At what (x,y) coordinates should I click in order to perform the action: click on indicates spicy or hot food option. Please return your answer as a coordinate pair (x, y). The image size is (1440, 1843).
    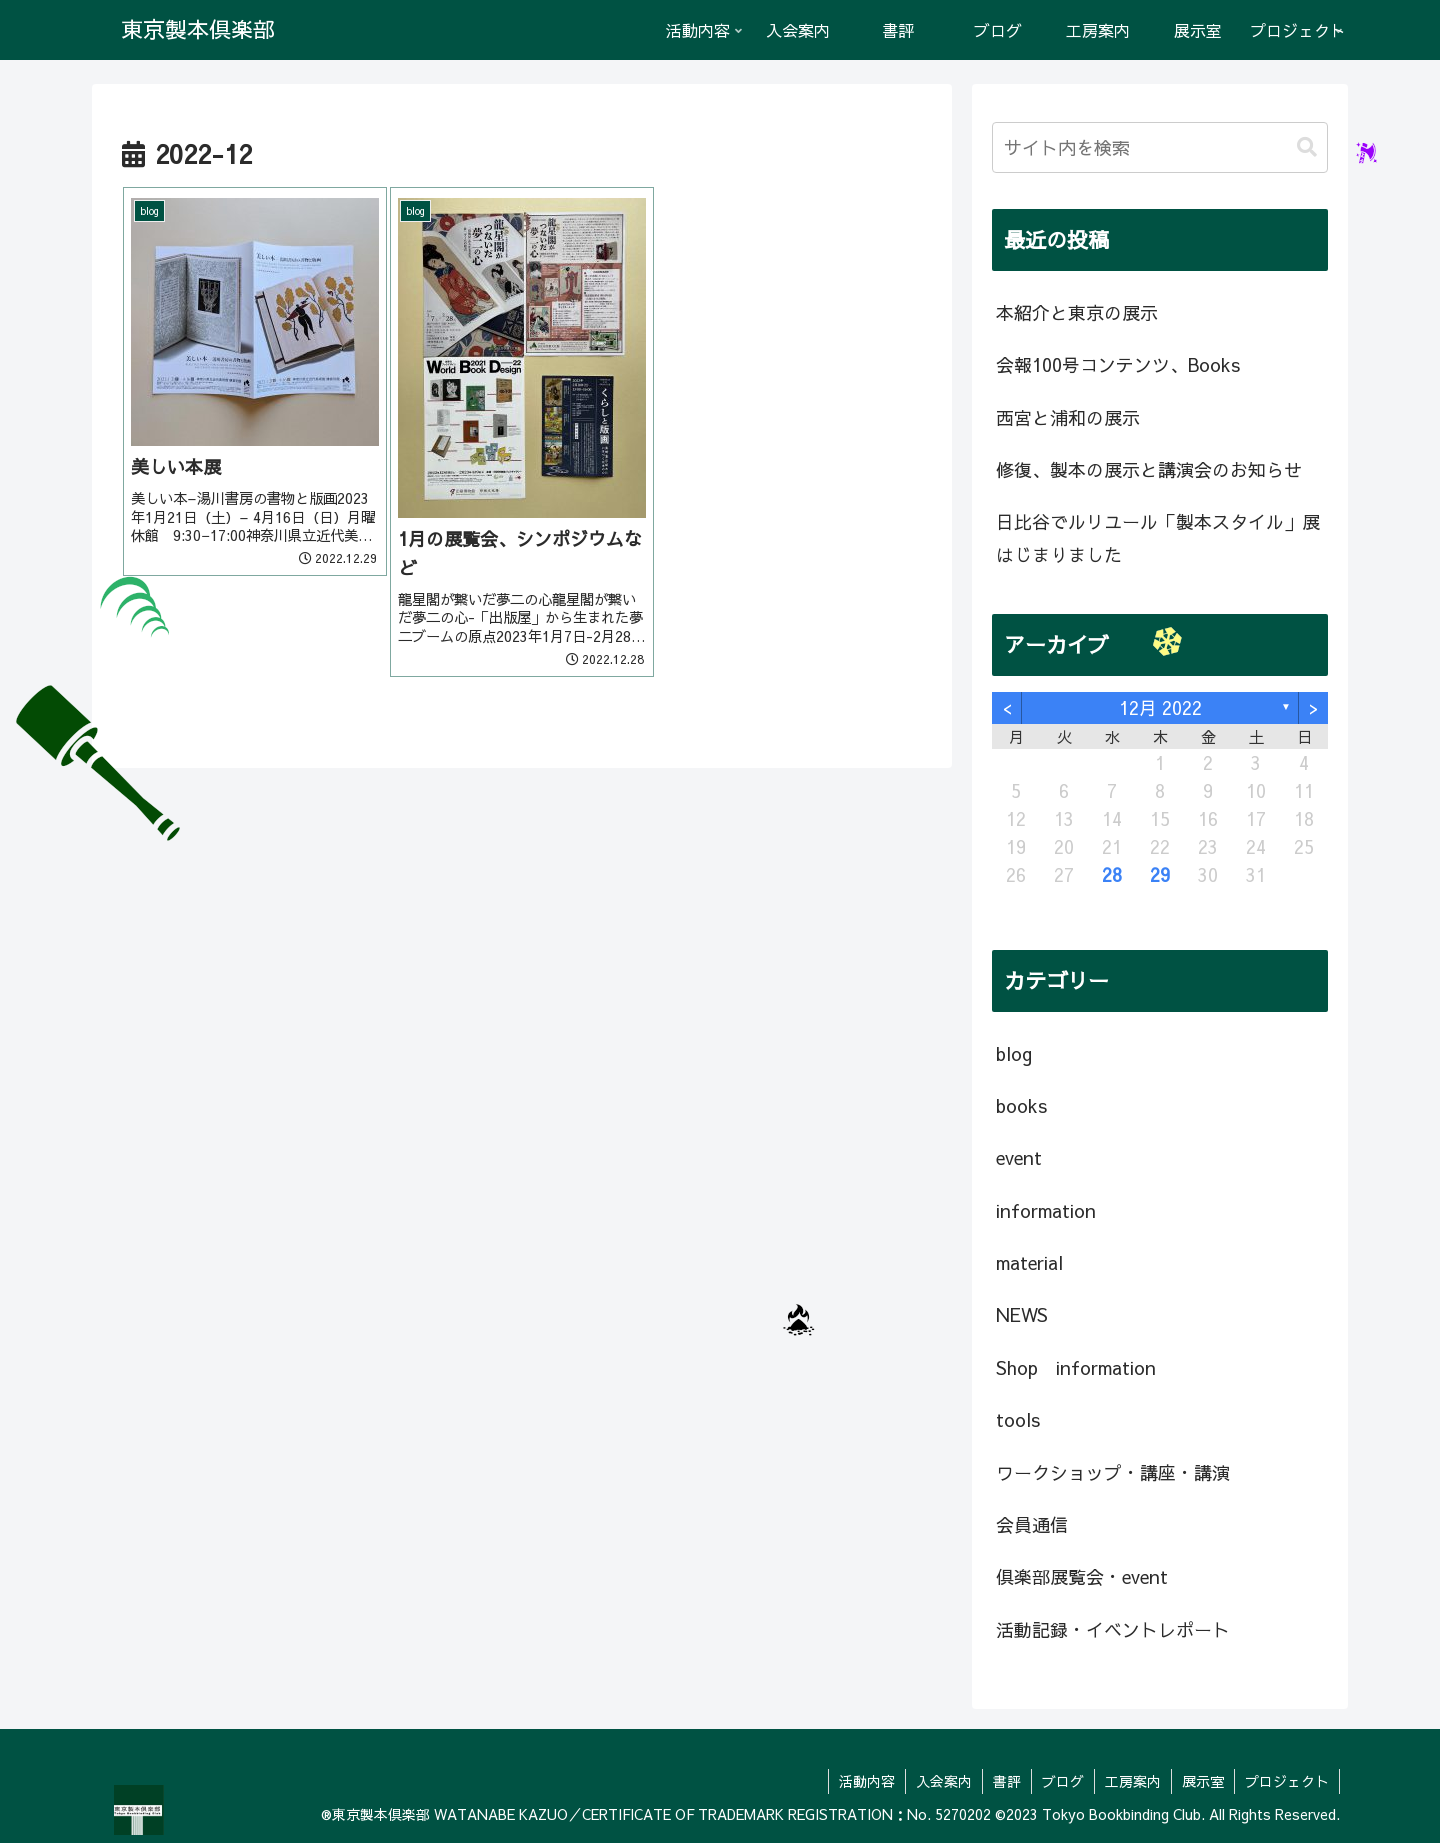
    Looking at the image, I should click on (799, 1320).